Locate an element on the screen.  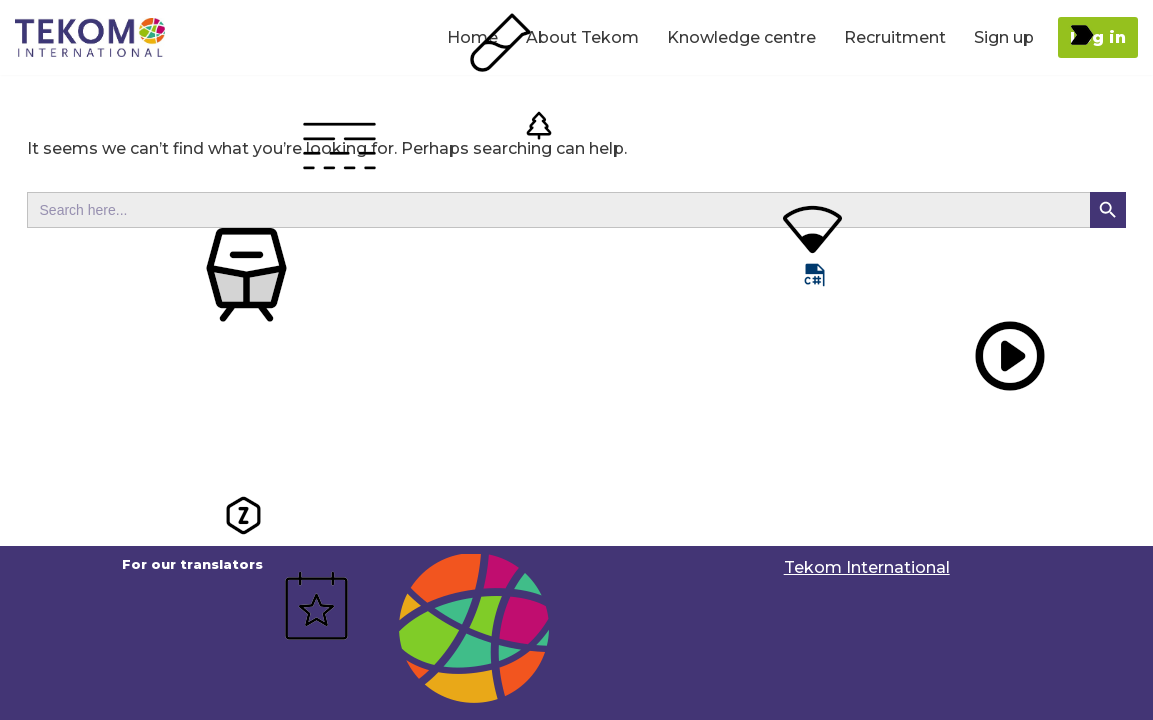
open a C# source code file is located at coordinates (815, 275).